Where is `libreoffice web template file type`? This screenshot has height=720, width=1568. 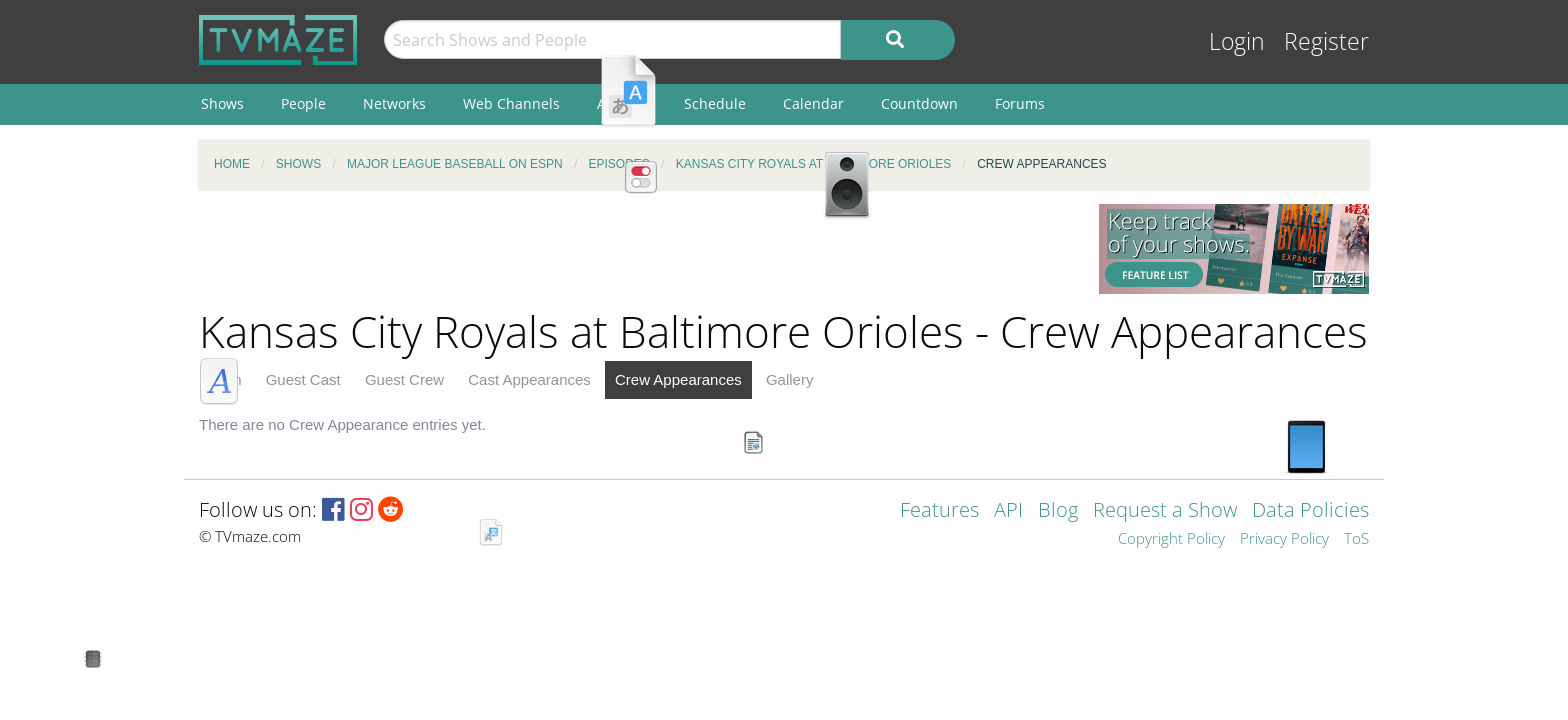
libreoffice web template file type is located at coordinates (753, 442).